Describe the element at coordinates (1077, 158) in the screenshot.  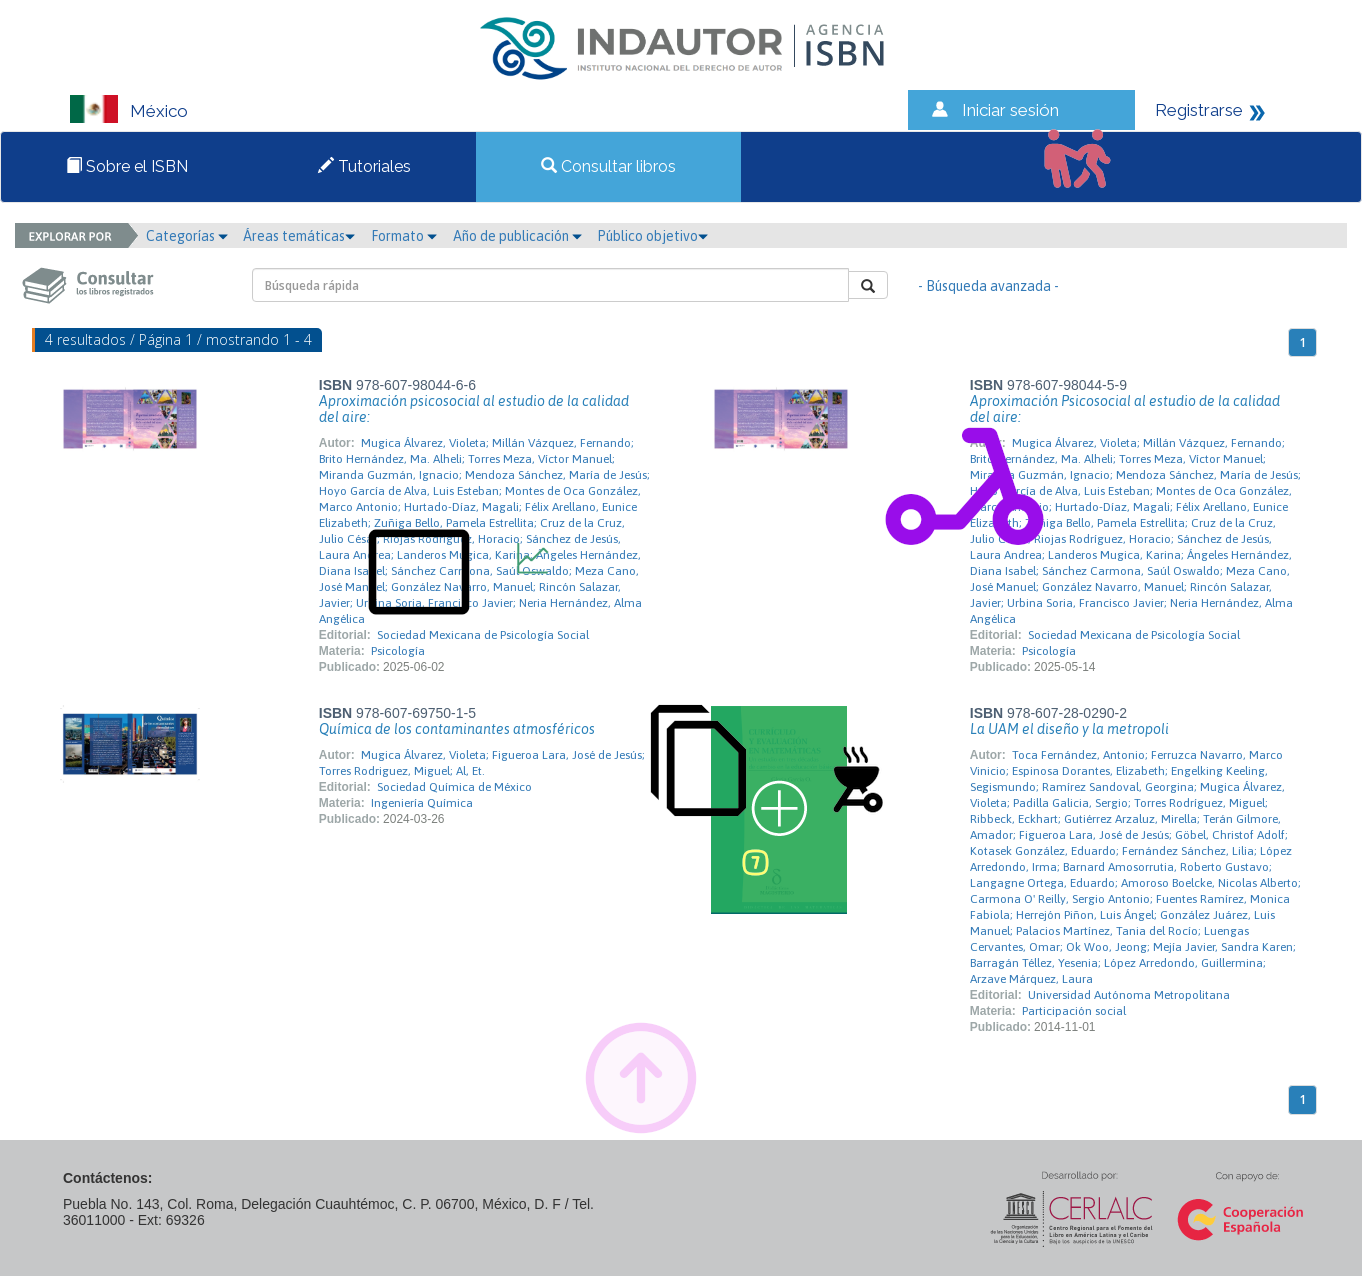
I see `indicates evacuation or emergency exit in progress` at that location.